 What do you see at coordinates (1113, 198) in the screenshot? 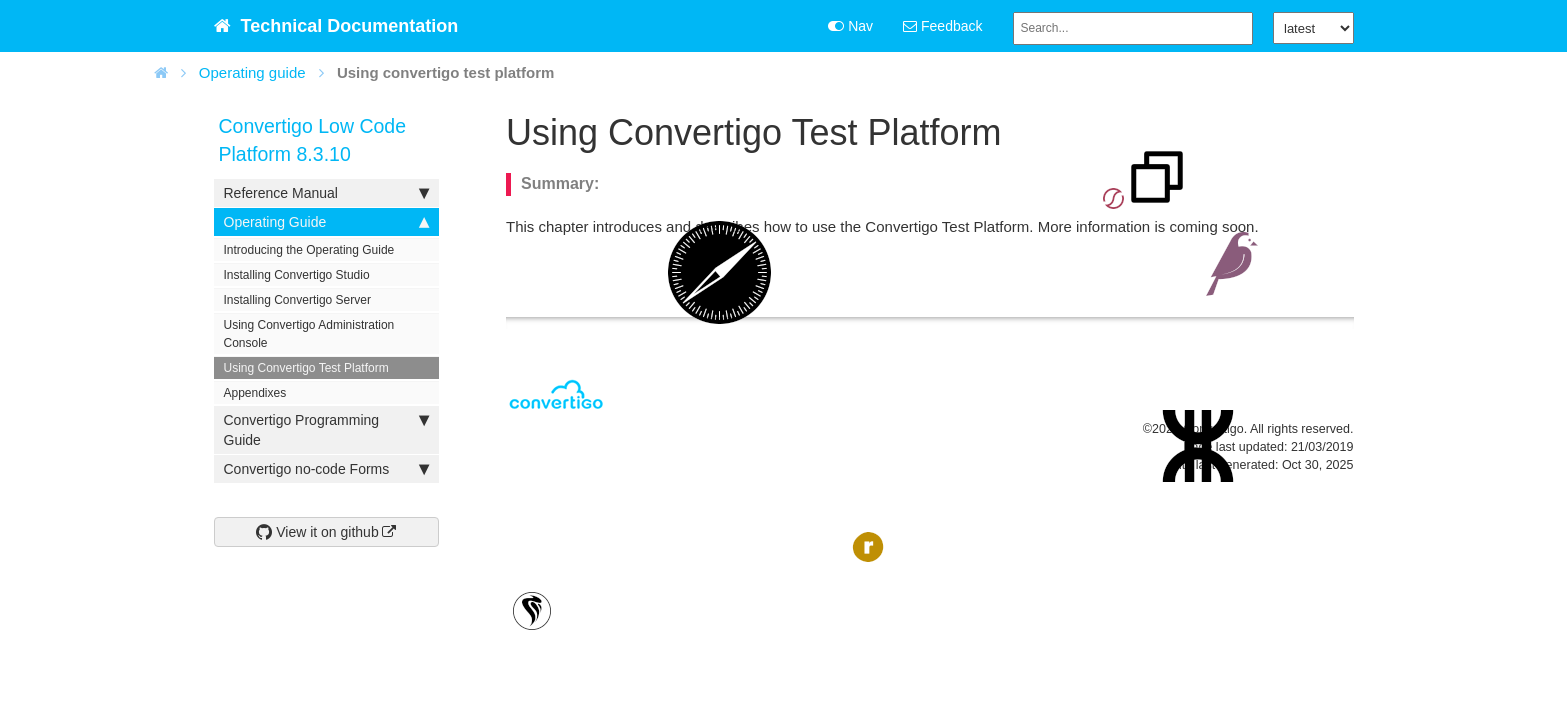
I see `open the OneStream app` at bounding box center [1113, 198].